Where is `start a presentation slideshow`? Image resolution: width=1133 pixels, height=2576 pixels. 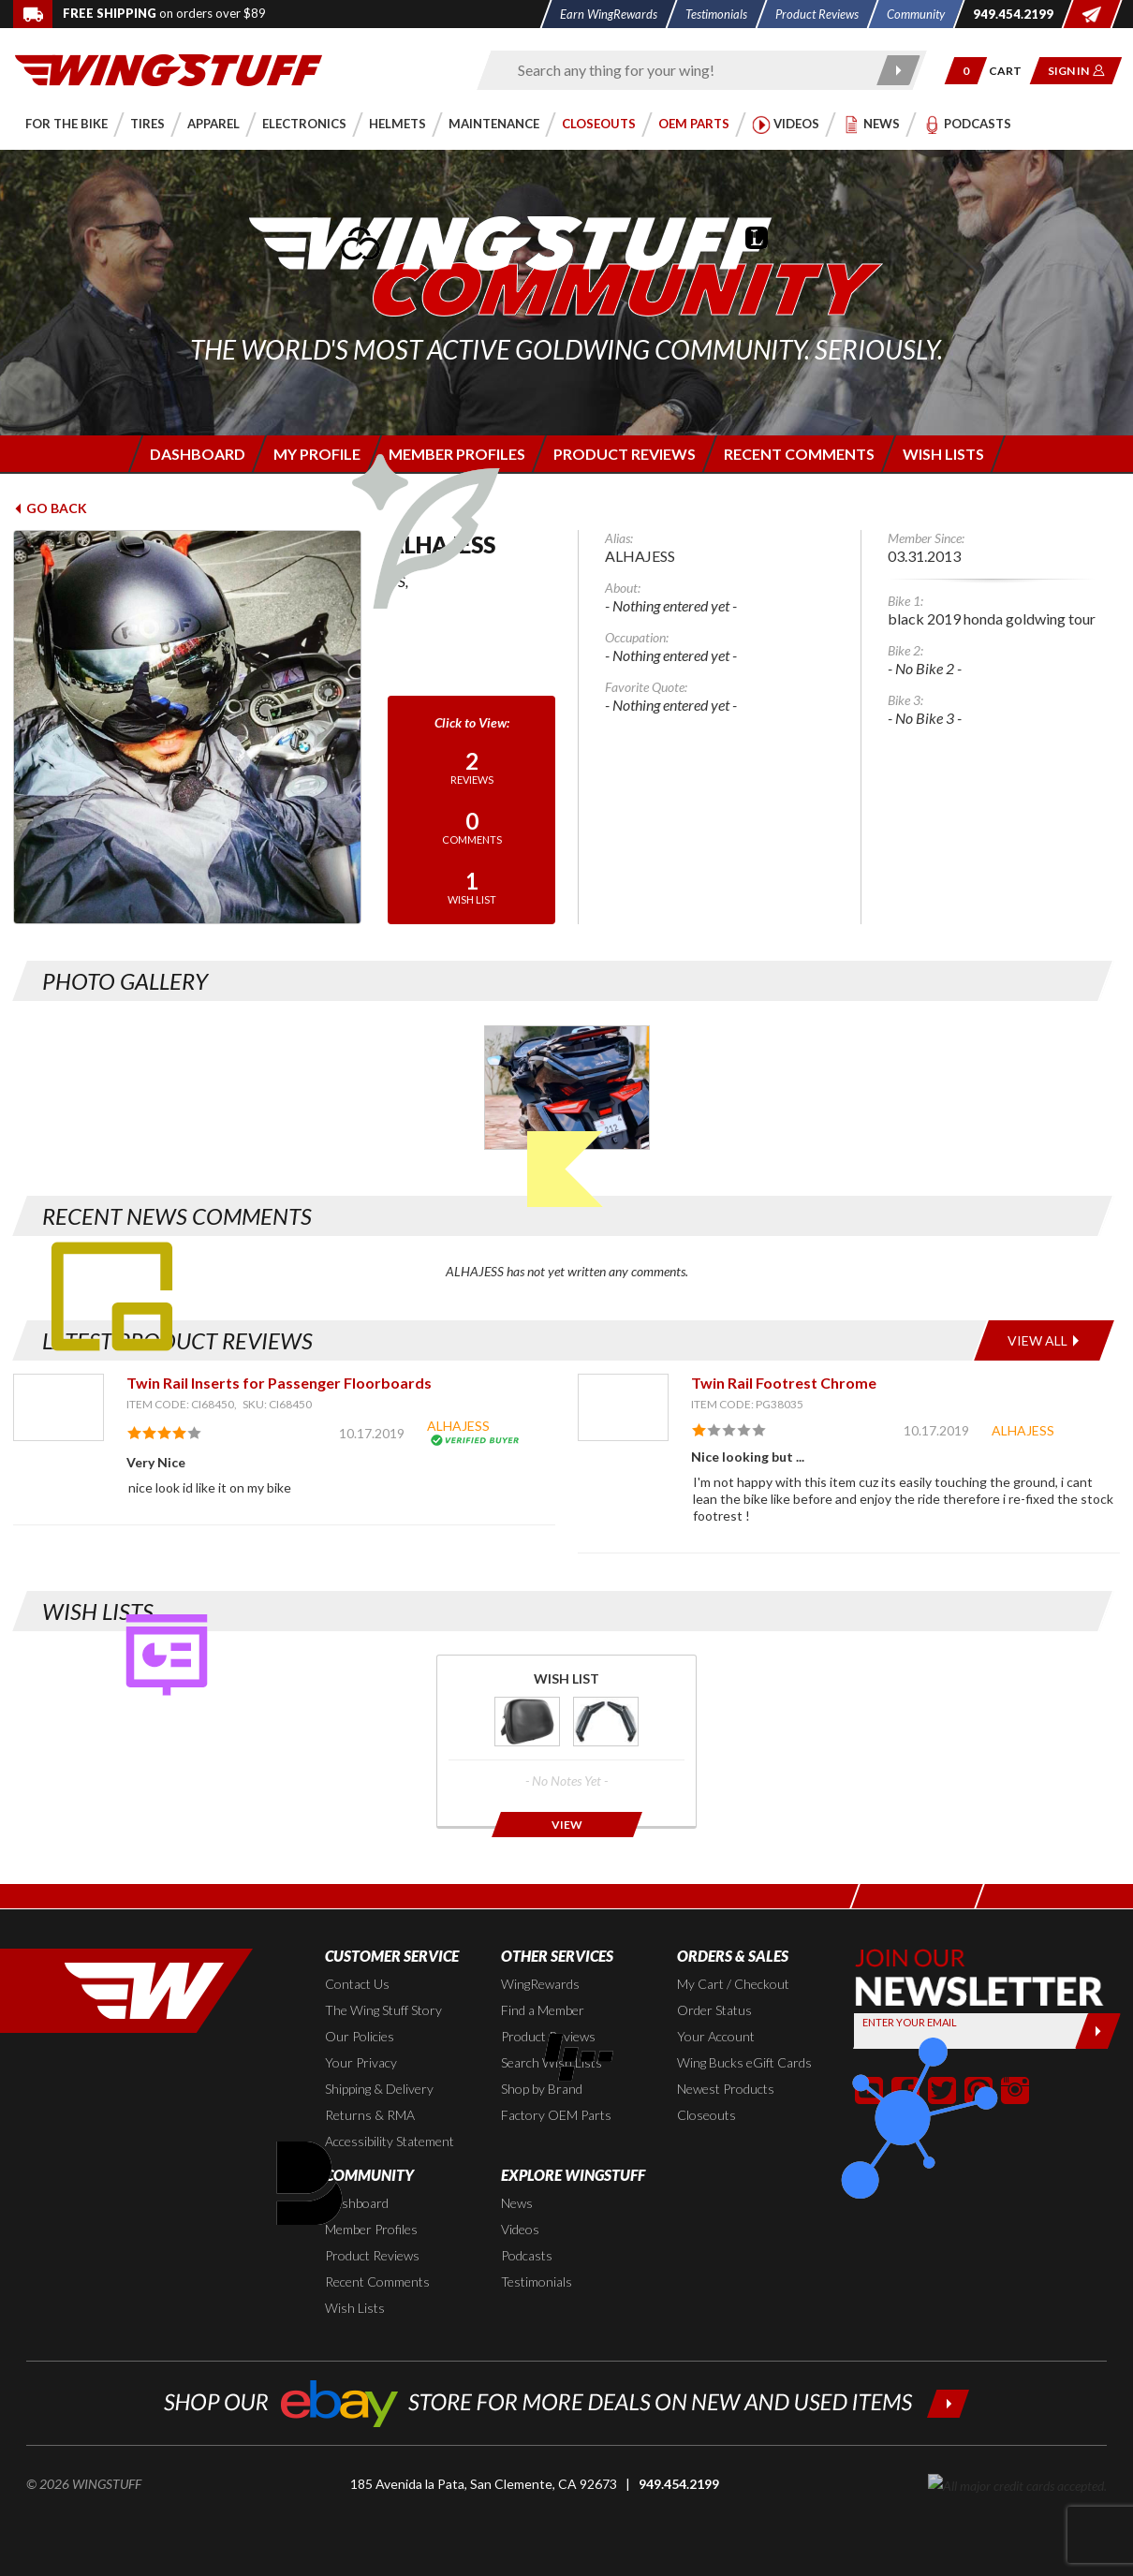 start a presentation slideshow is located at coordinates (167, 1651).